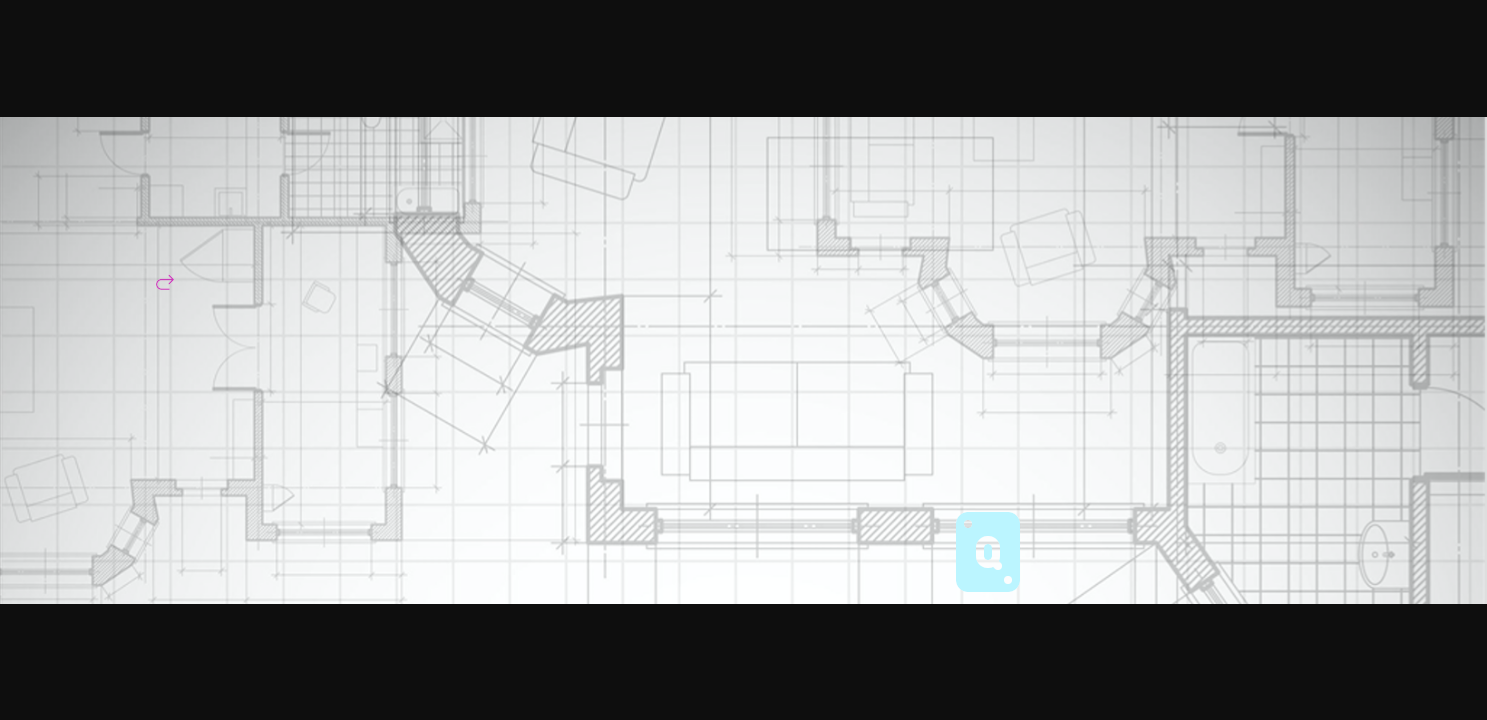  What do you see at coordinates (165, 283) in the screenshot?
I see `redo last action` at bounding box center [165, 283].